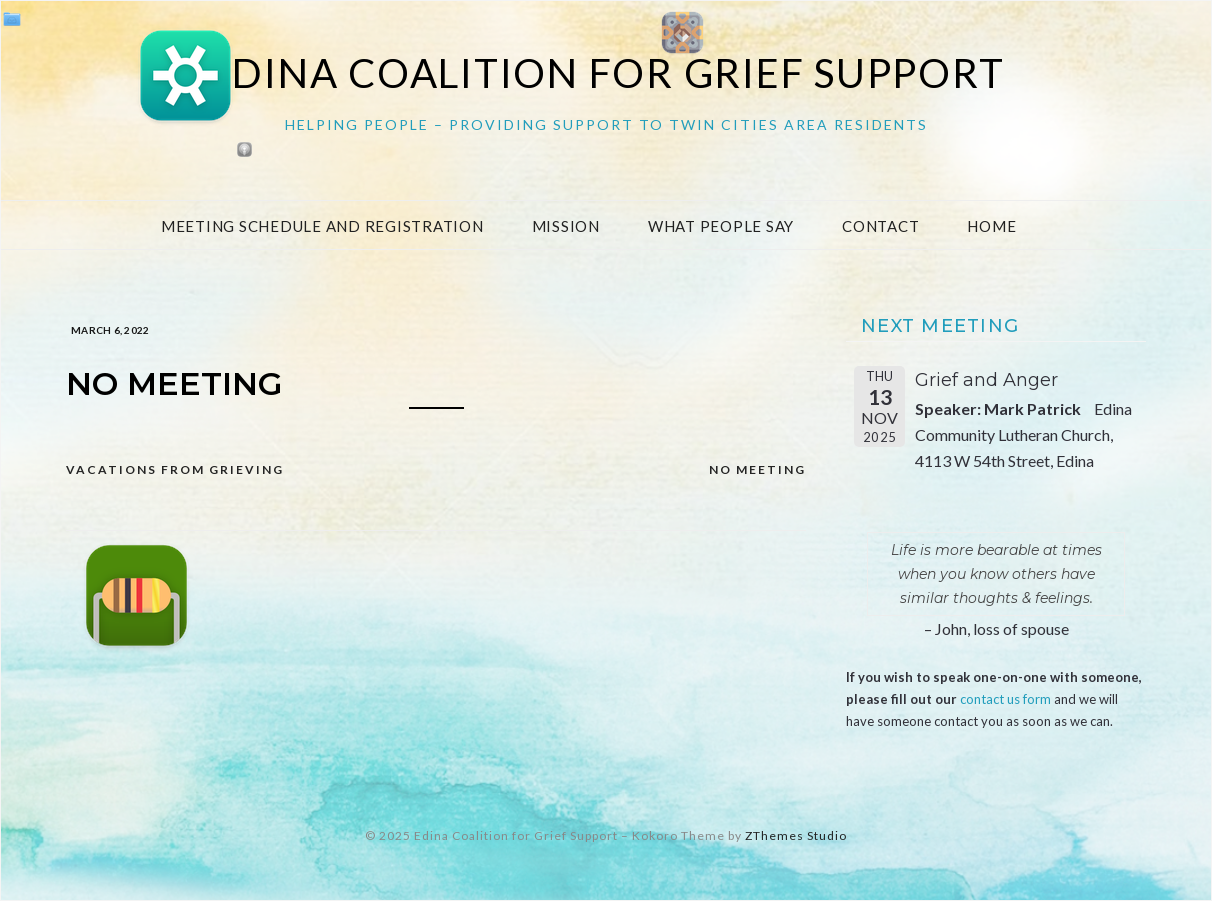 This screenshot has width=1212, height=901. I want to click on open office documents folder, so click(12, 19).